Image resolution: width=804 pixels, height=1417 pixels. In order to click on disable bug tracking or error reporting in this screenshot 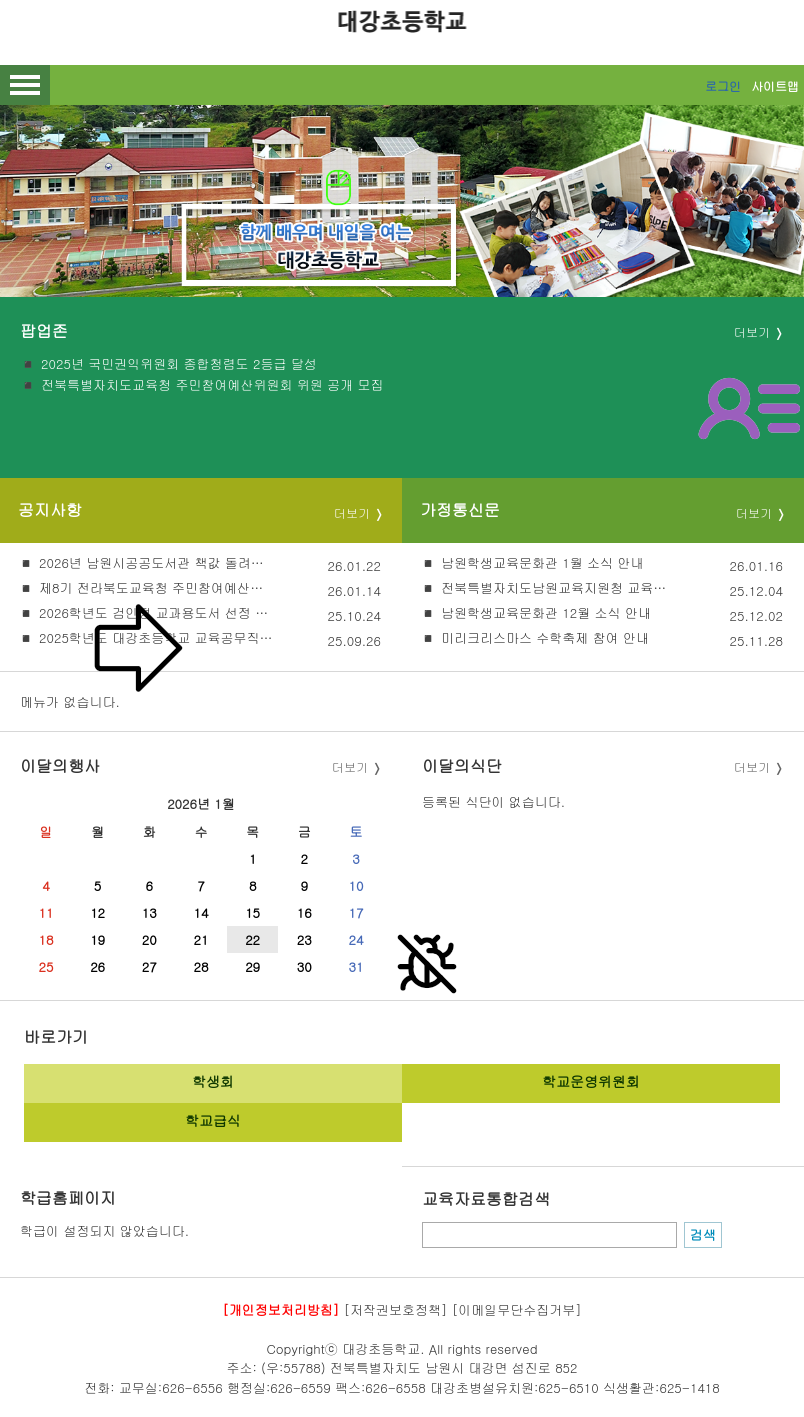, I will do `click(427, 964)`.